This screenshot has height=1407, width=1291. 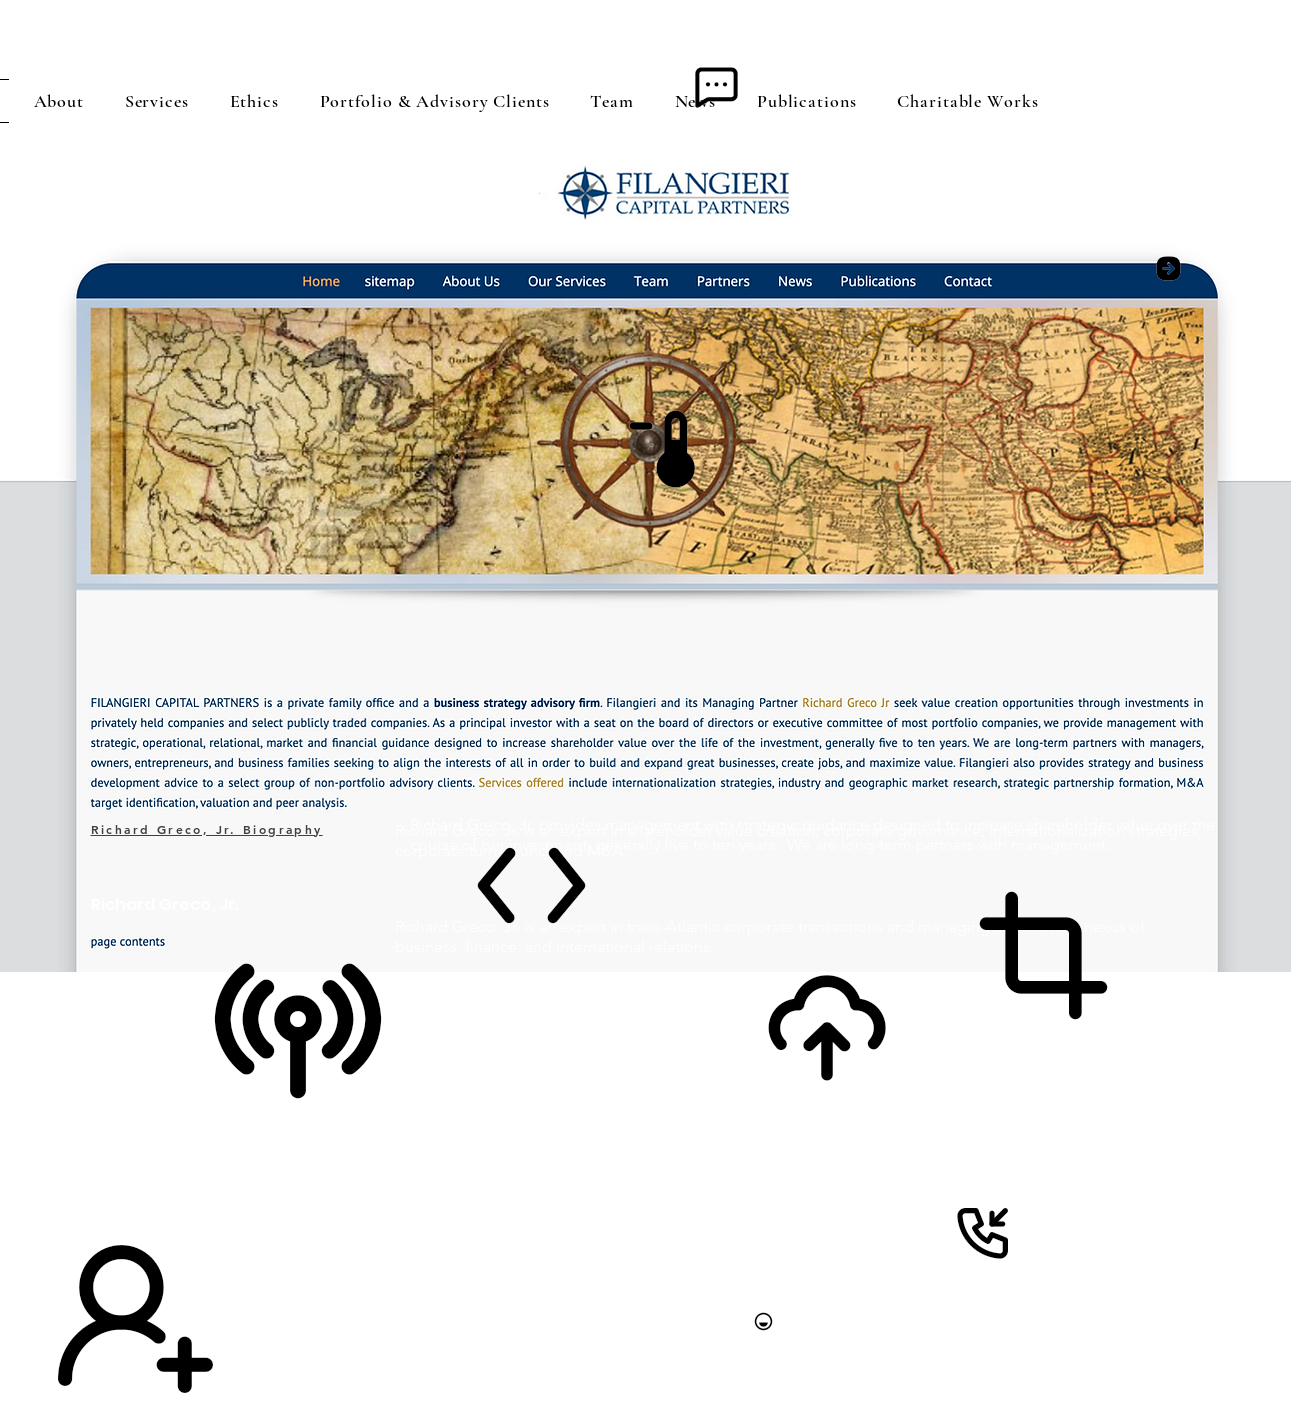 What do you see at coordinates (298, 1027) in the screenshot?
I see `access radio or audio streaming` at bounding box center [298, 1027].